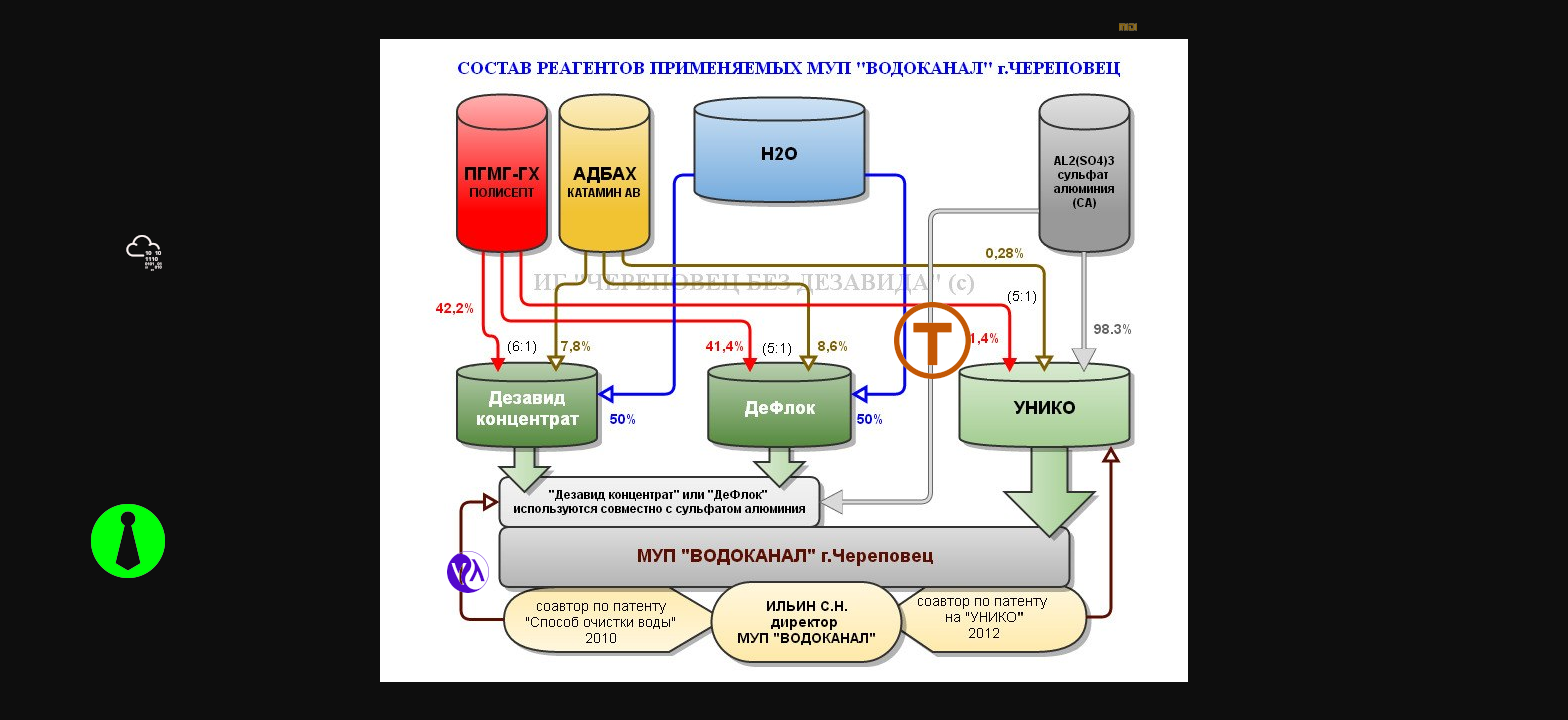 Image resolution: width=1568 pixels, height=720 pixels. I want to click on midi audio format or protocol indicator, so click(1128, 27).